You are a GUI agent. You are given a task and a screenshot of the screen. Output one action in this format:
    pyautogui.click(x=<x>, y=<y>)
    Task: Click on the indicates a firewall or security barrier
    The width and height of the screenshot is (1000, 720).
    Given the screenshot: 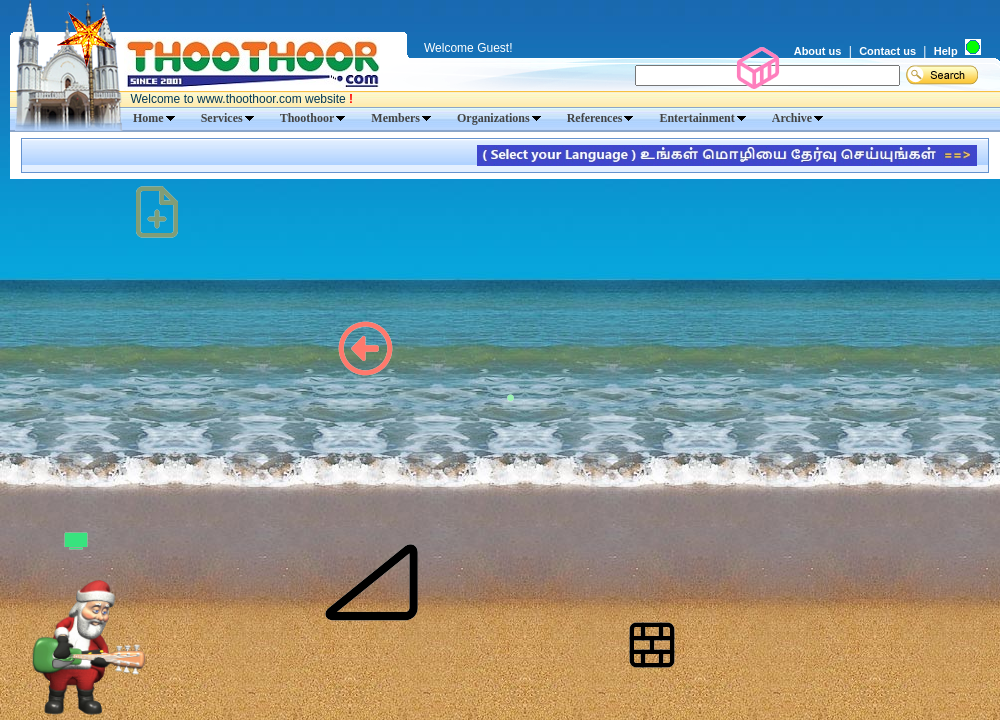 What is the action you would take?
    pyautogui.click(x=652, y=645)
    